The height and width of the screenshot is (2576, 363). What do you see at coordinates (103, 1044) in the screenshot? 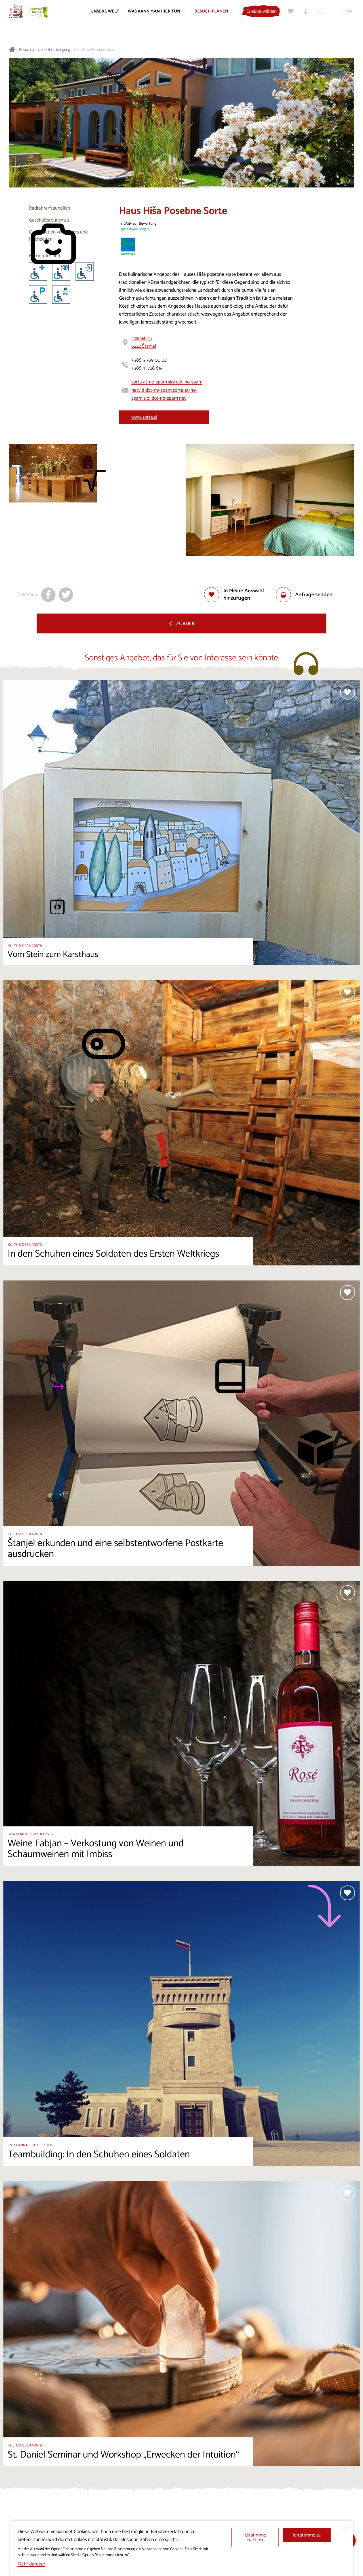
I see `toggle switch in off position` at bounding box center [103, 1044].